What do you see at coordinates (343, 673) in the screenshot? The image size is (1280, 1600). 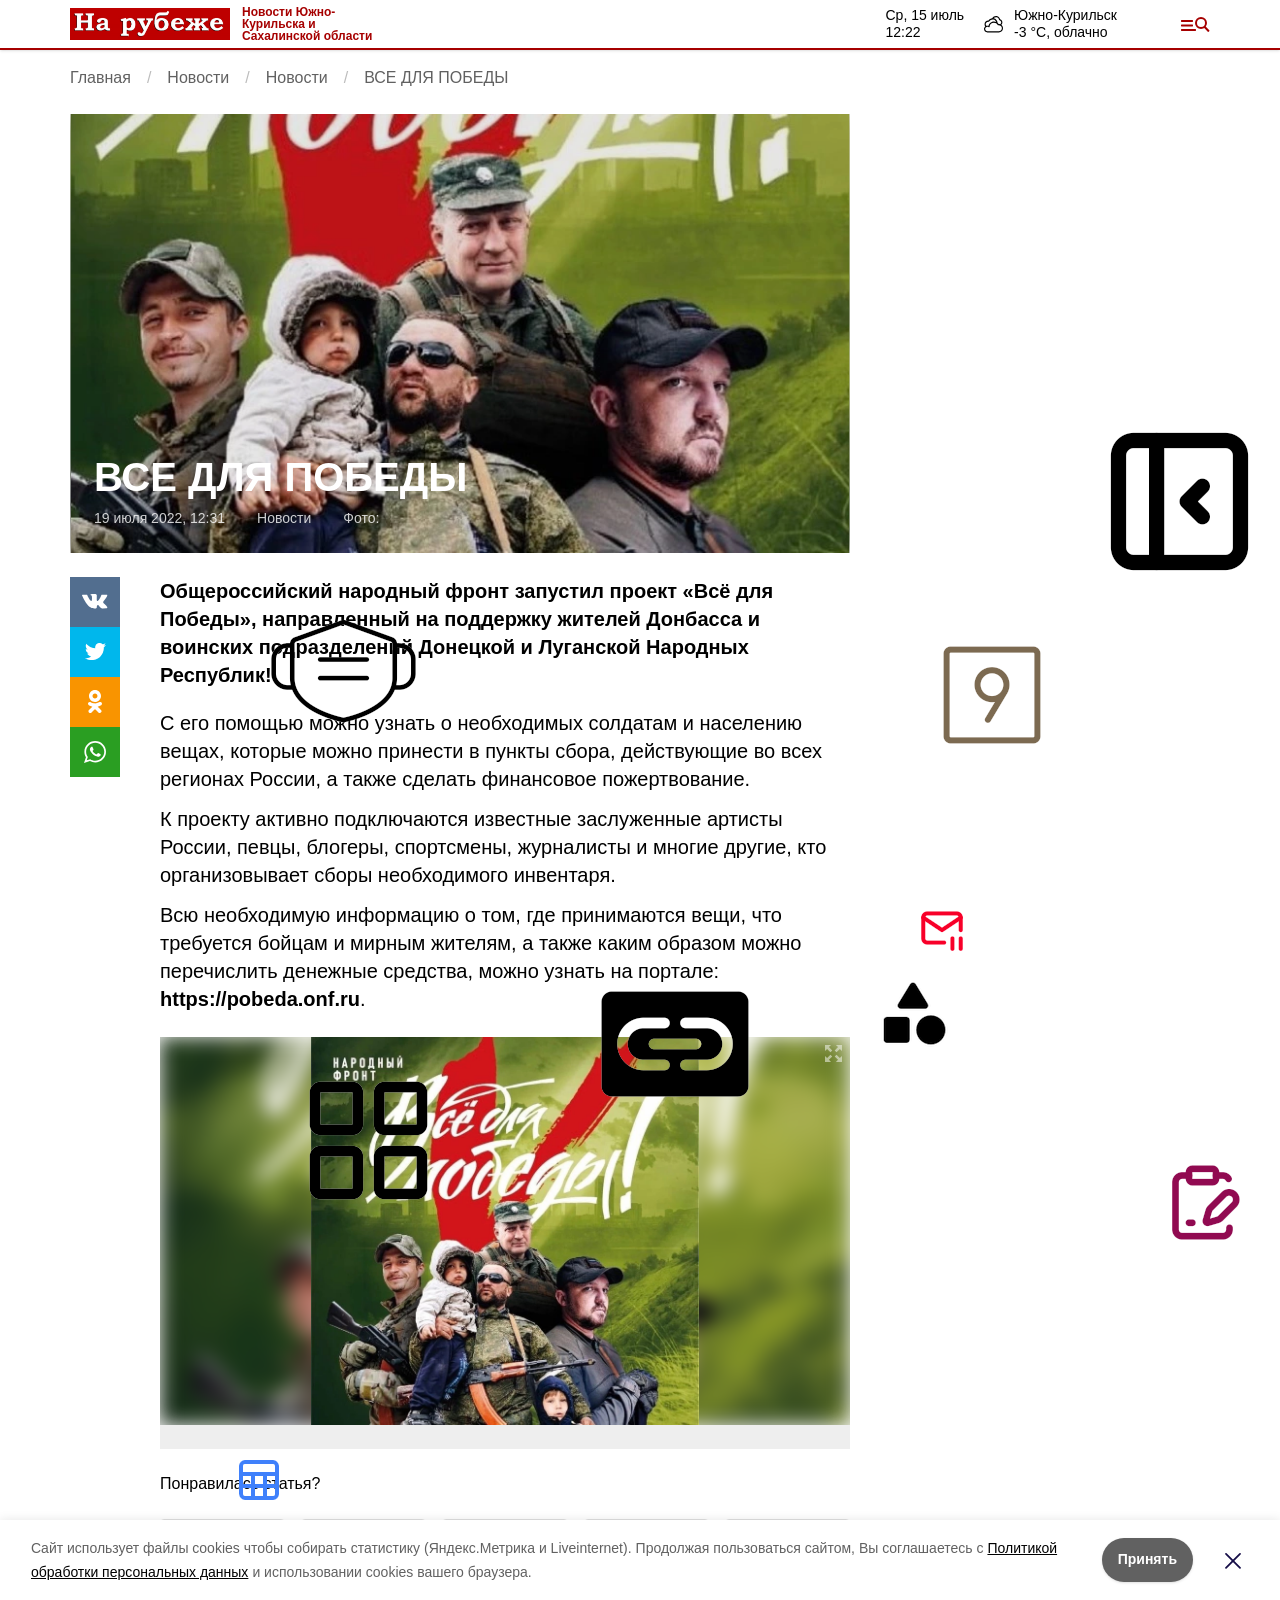 I see `indicates mask required or health safety guidelines` at bounding box center [343, 673].